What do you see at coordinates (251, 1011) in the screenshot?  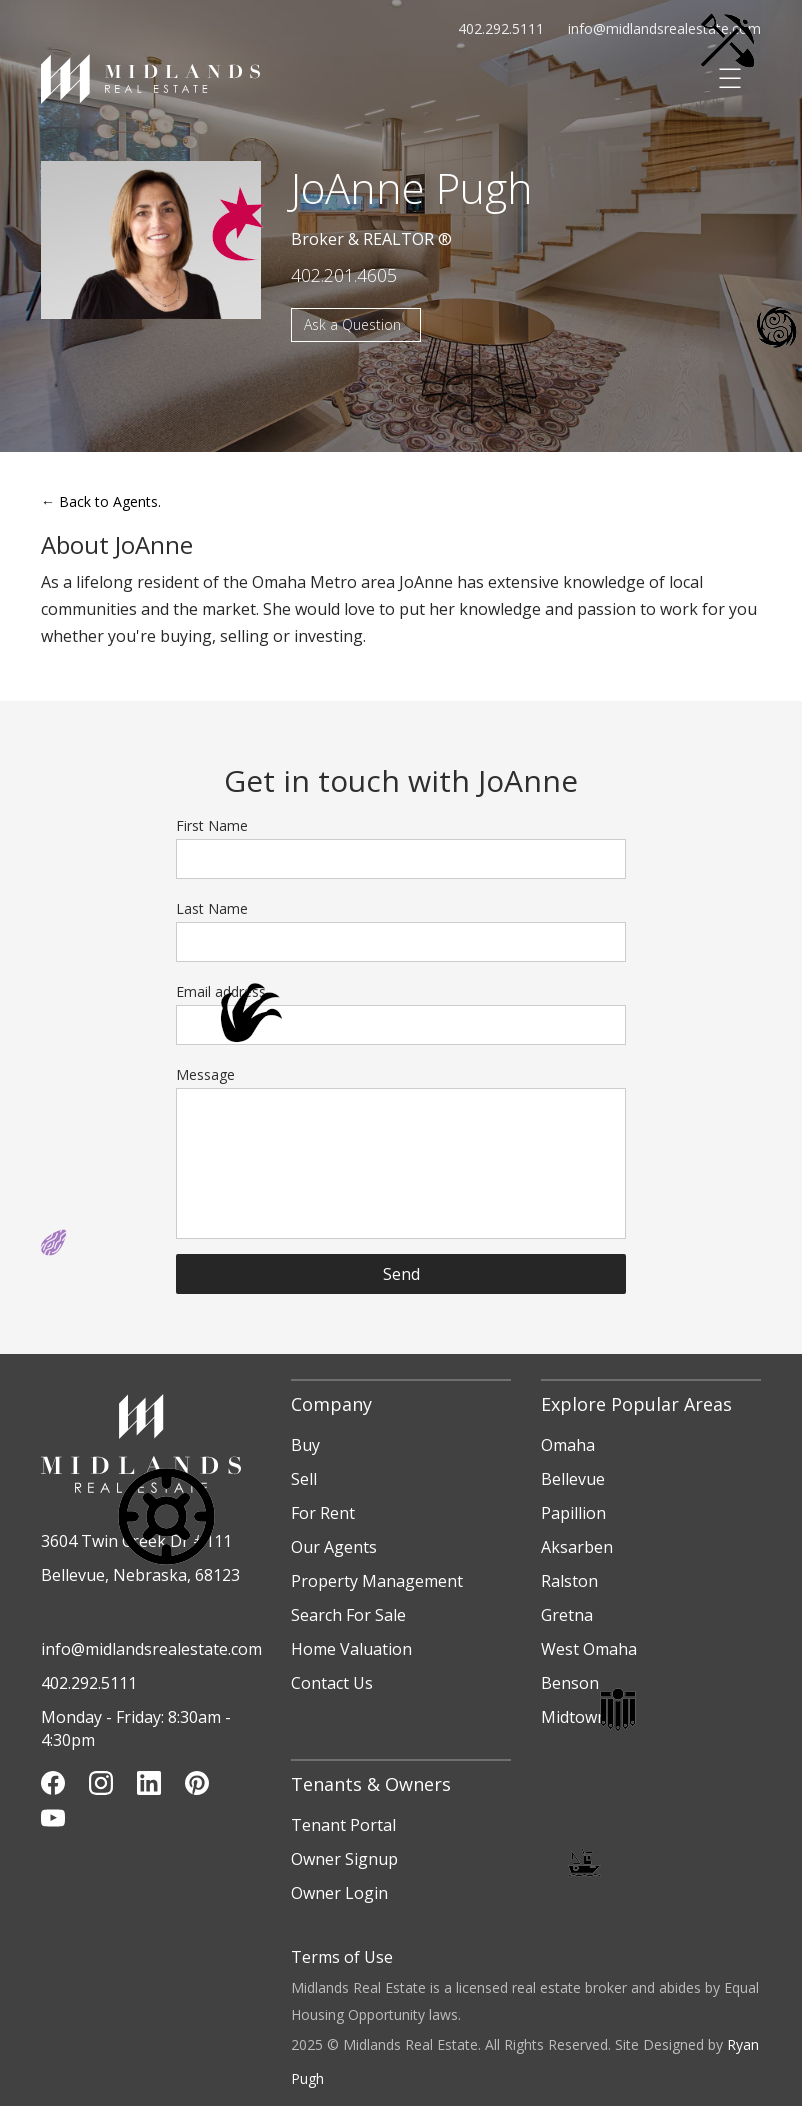 I see `enemy grab or grapple attack in a game` at bounding box center [251, 1011].